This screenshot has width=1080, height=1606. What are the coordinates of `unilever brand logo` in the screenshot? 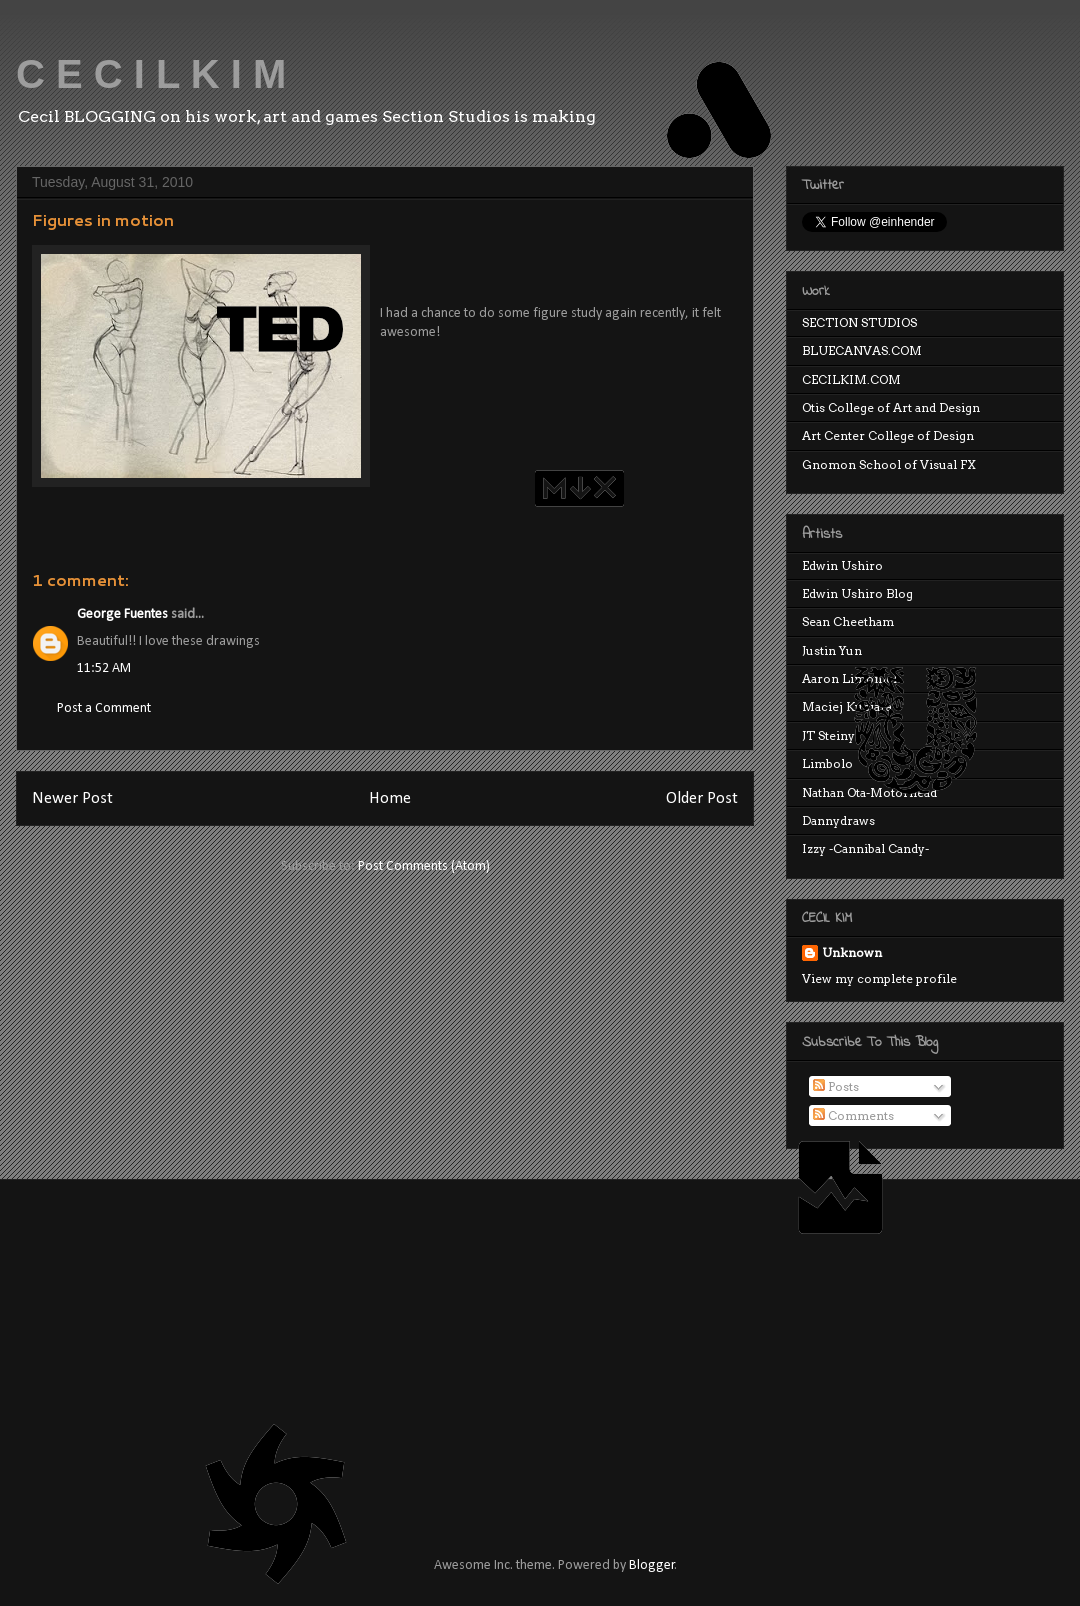 It's located at (915, 730).